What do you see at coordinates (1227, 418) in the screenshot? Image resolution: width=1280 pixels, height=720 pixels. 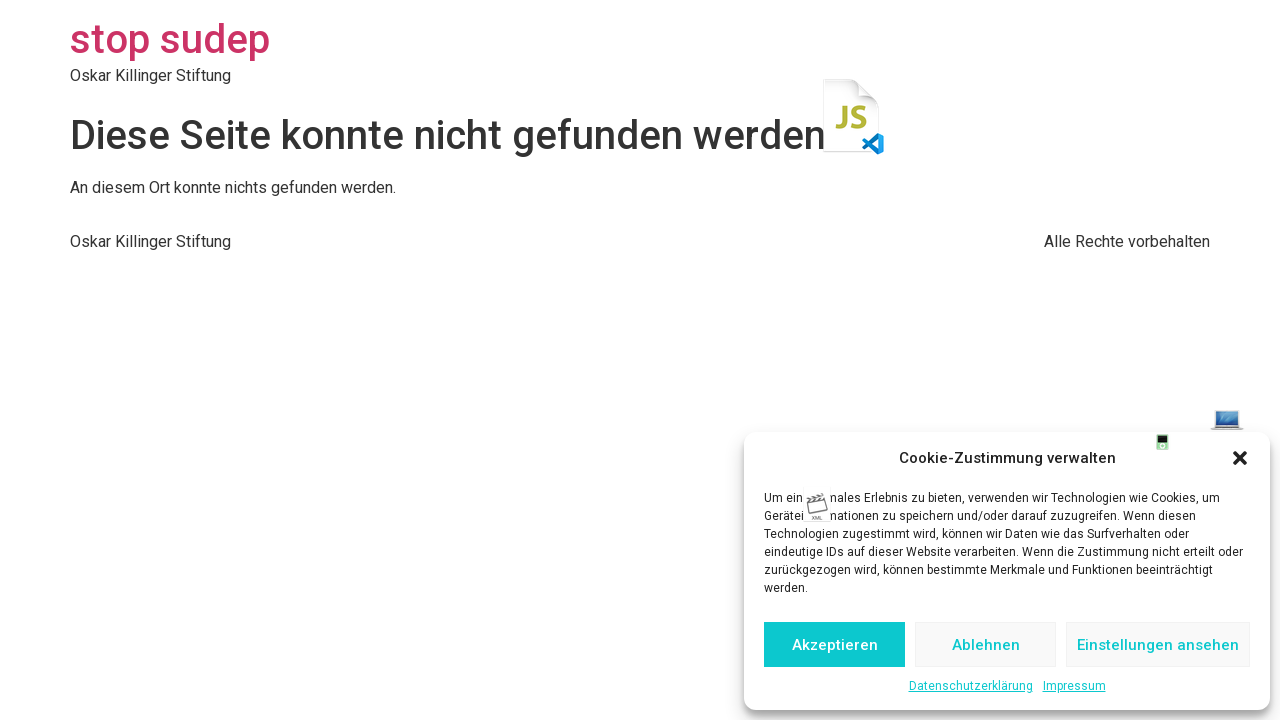 I see `indicates this device is a macbook air` at bounding box center [1227, 418].